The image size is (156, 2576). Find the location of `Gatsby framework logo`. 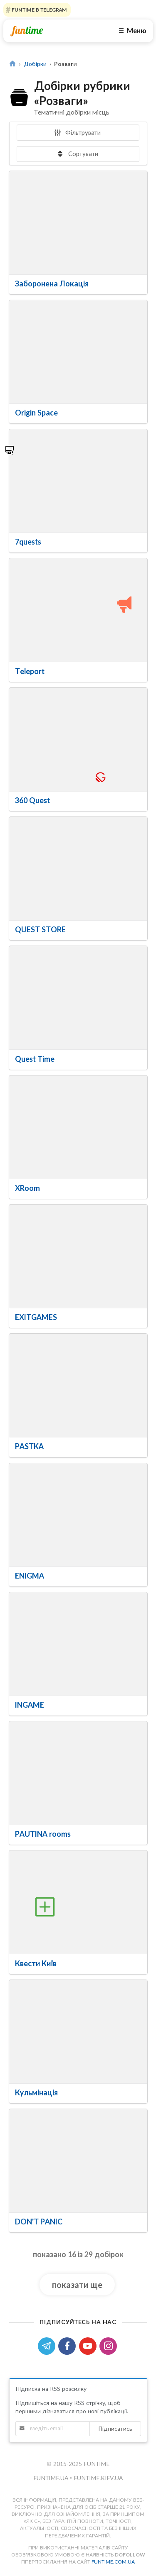

Gatsby framework logo is located at coordinates (100, 777).